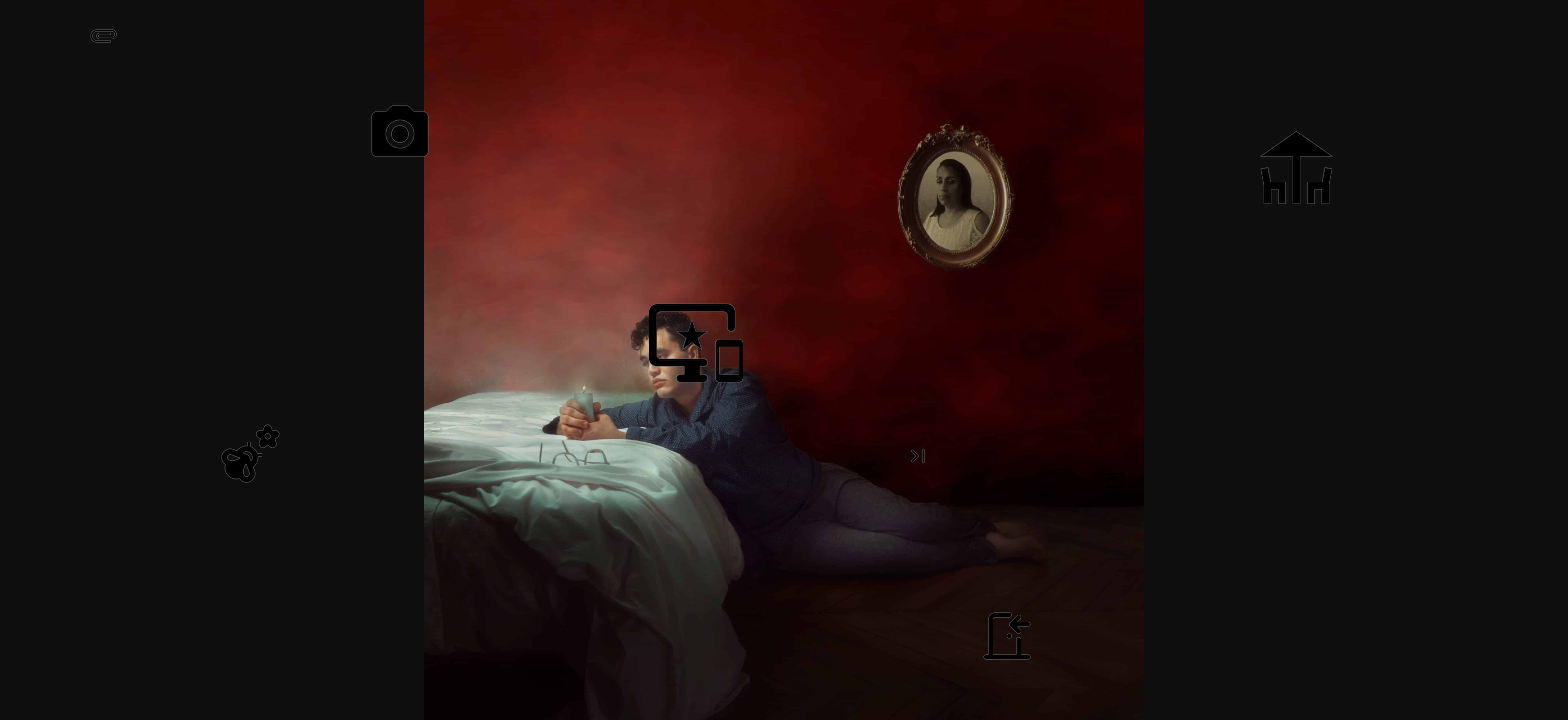 Image resolution: width=1568 pixels, height=720 pixels. I want to click on access outdoor deck or patio settings, so click(1296, 167).